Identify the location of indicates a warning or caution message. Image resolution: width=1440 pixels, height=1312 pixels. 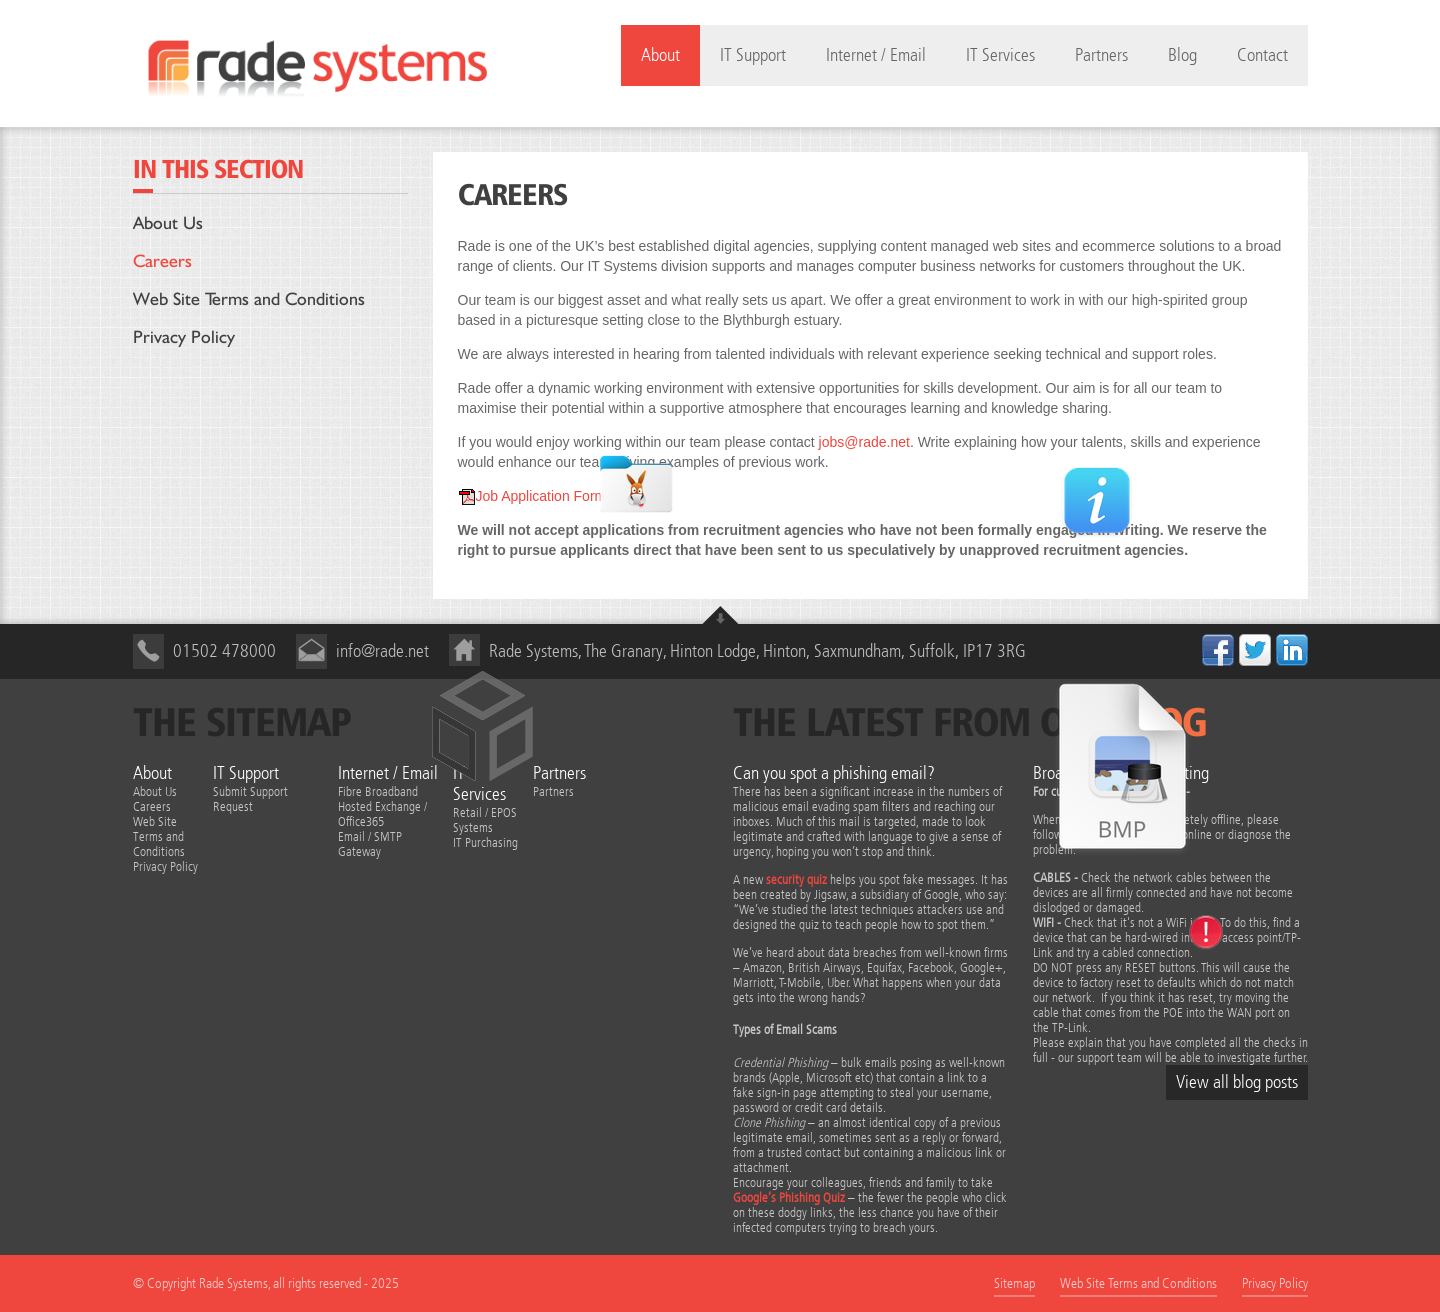
(1206, 932).